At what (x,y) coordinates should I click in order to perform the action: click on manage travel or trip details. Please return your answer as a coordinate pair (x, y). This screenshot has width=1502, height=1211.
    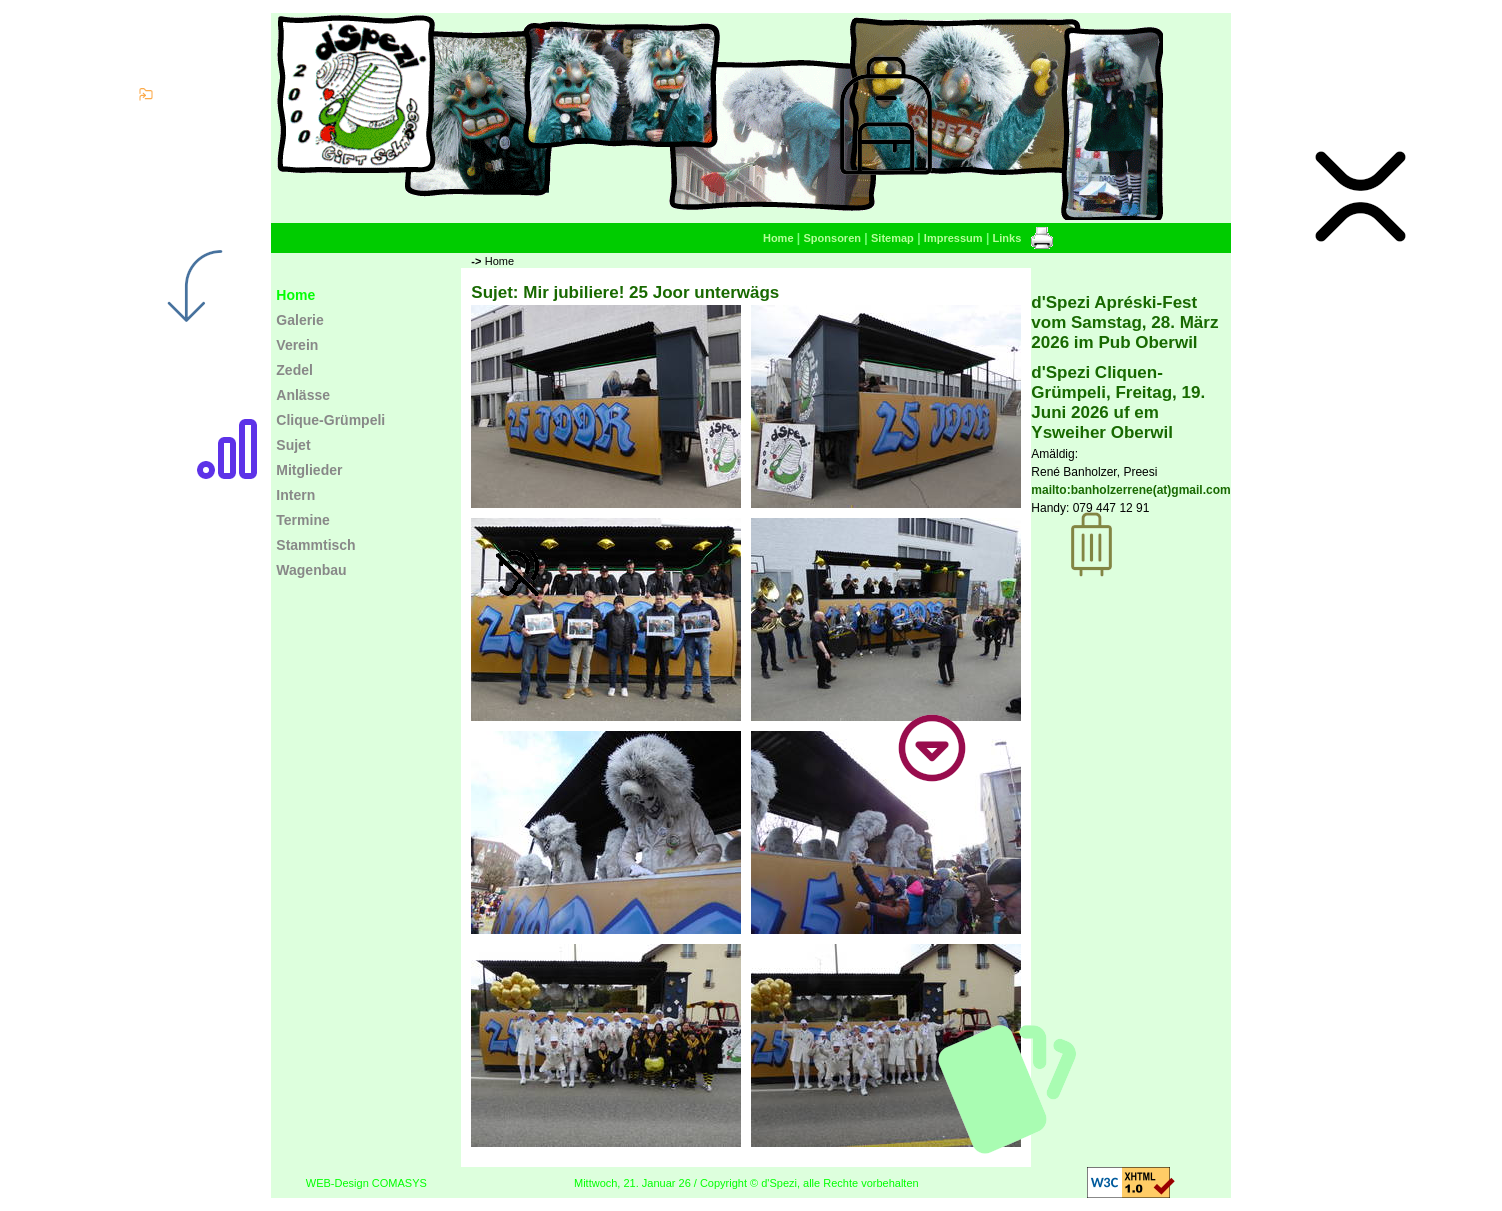
    Looking at the image, I should click on (1091, 545).